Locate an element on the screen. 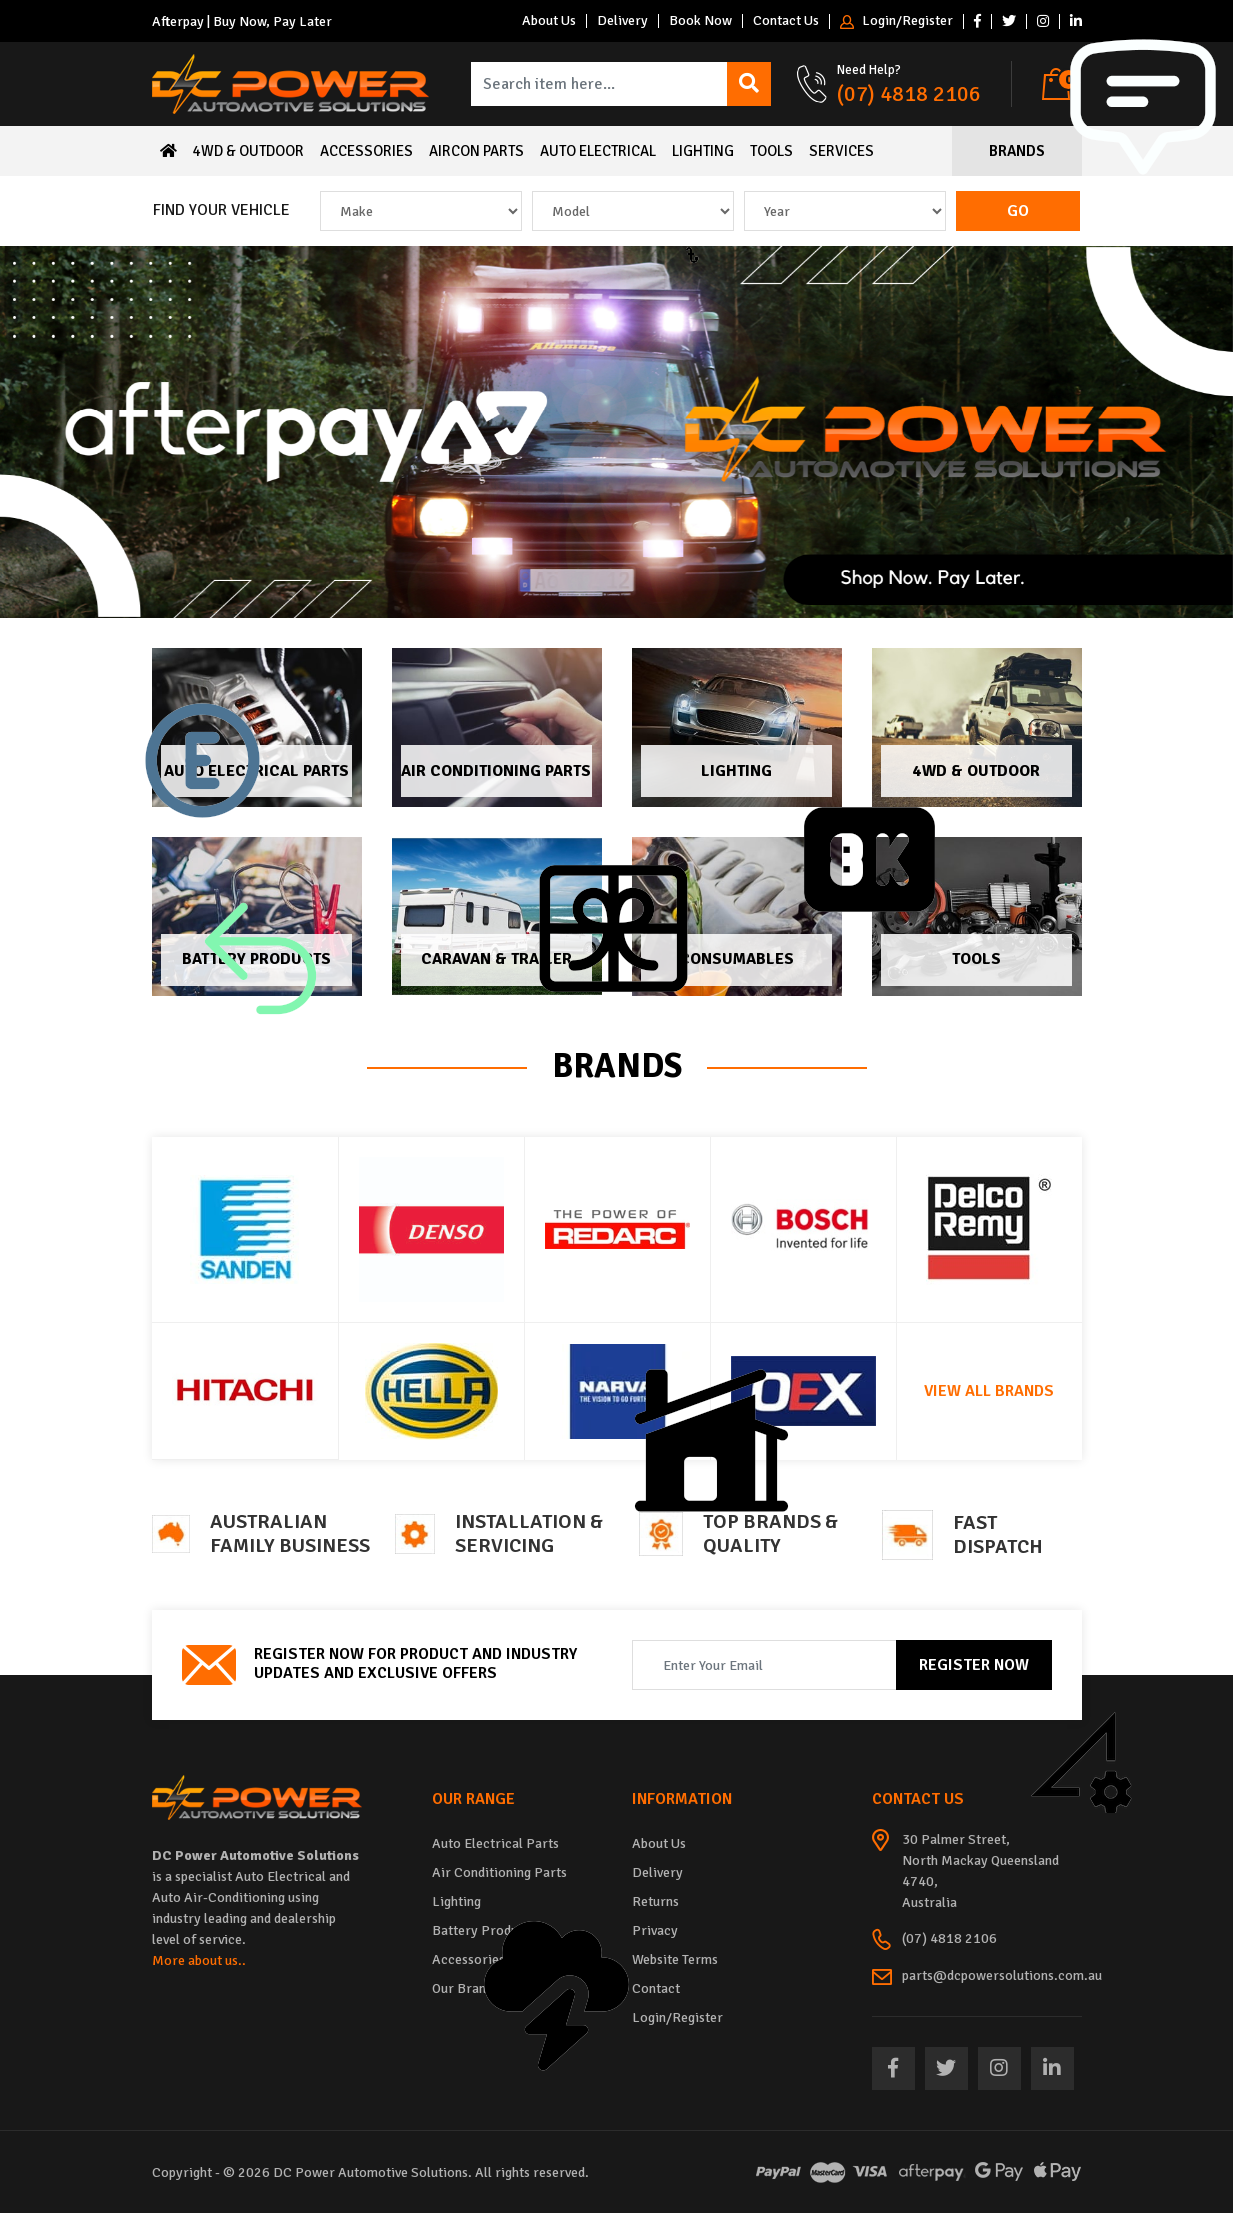  open chat or messaging is located at coordinates (1143, 107).